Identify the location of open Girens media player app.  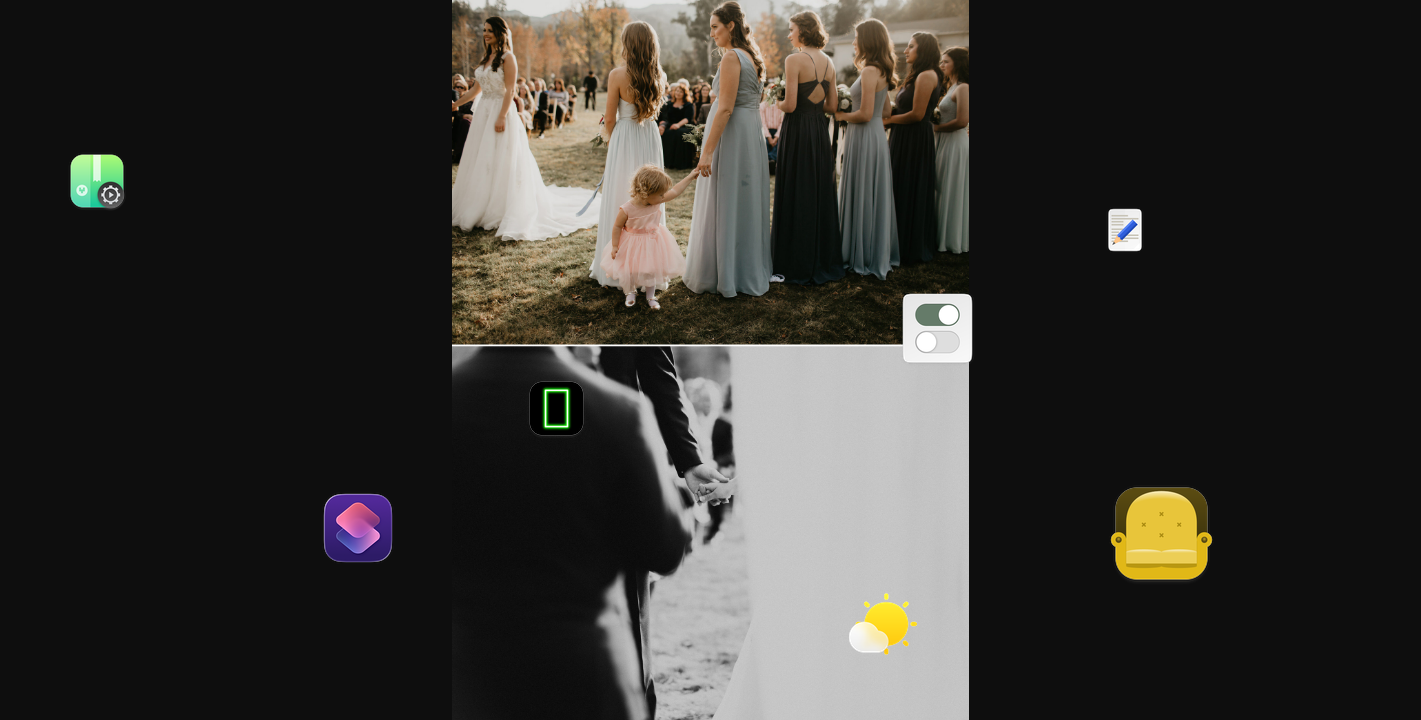
(1161, 533).